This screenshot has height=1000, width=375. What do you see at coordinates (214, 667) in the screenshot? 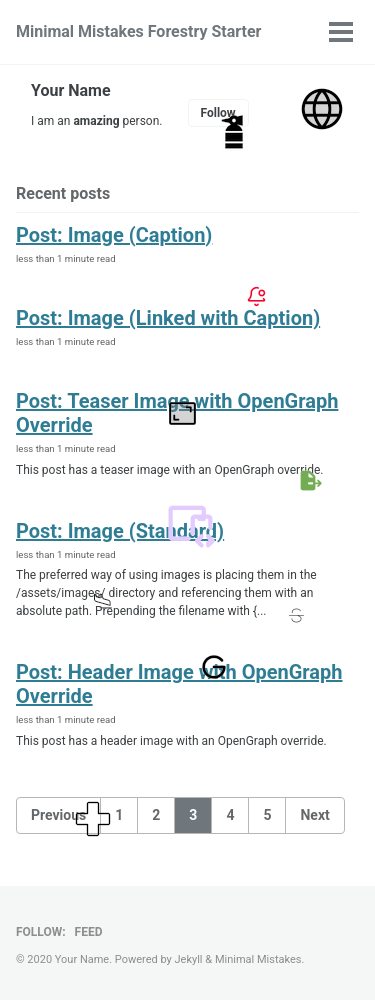
I see `sign in with Google` at bounding box center [214, 667].